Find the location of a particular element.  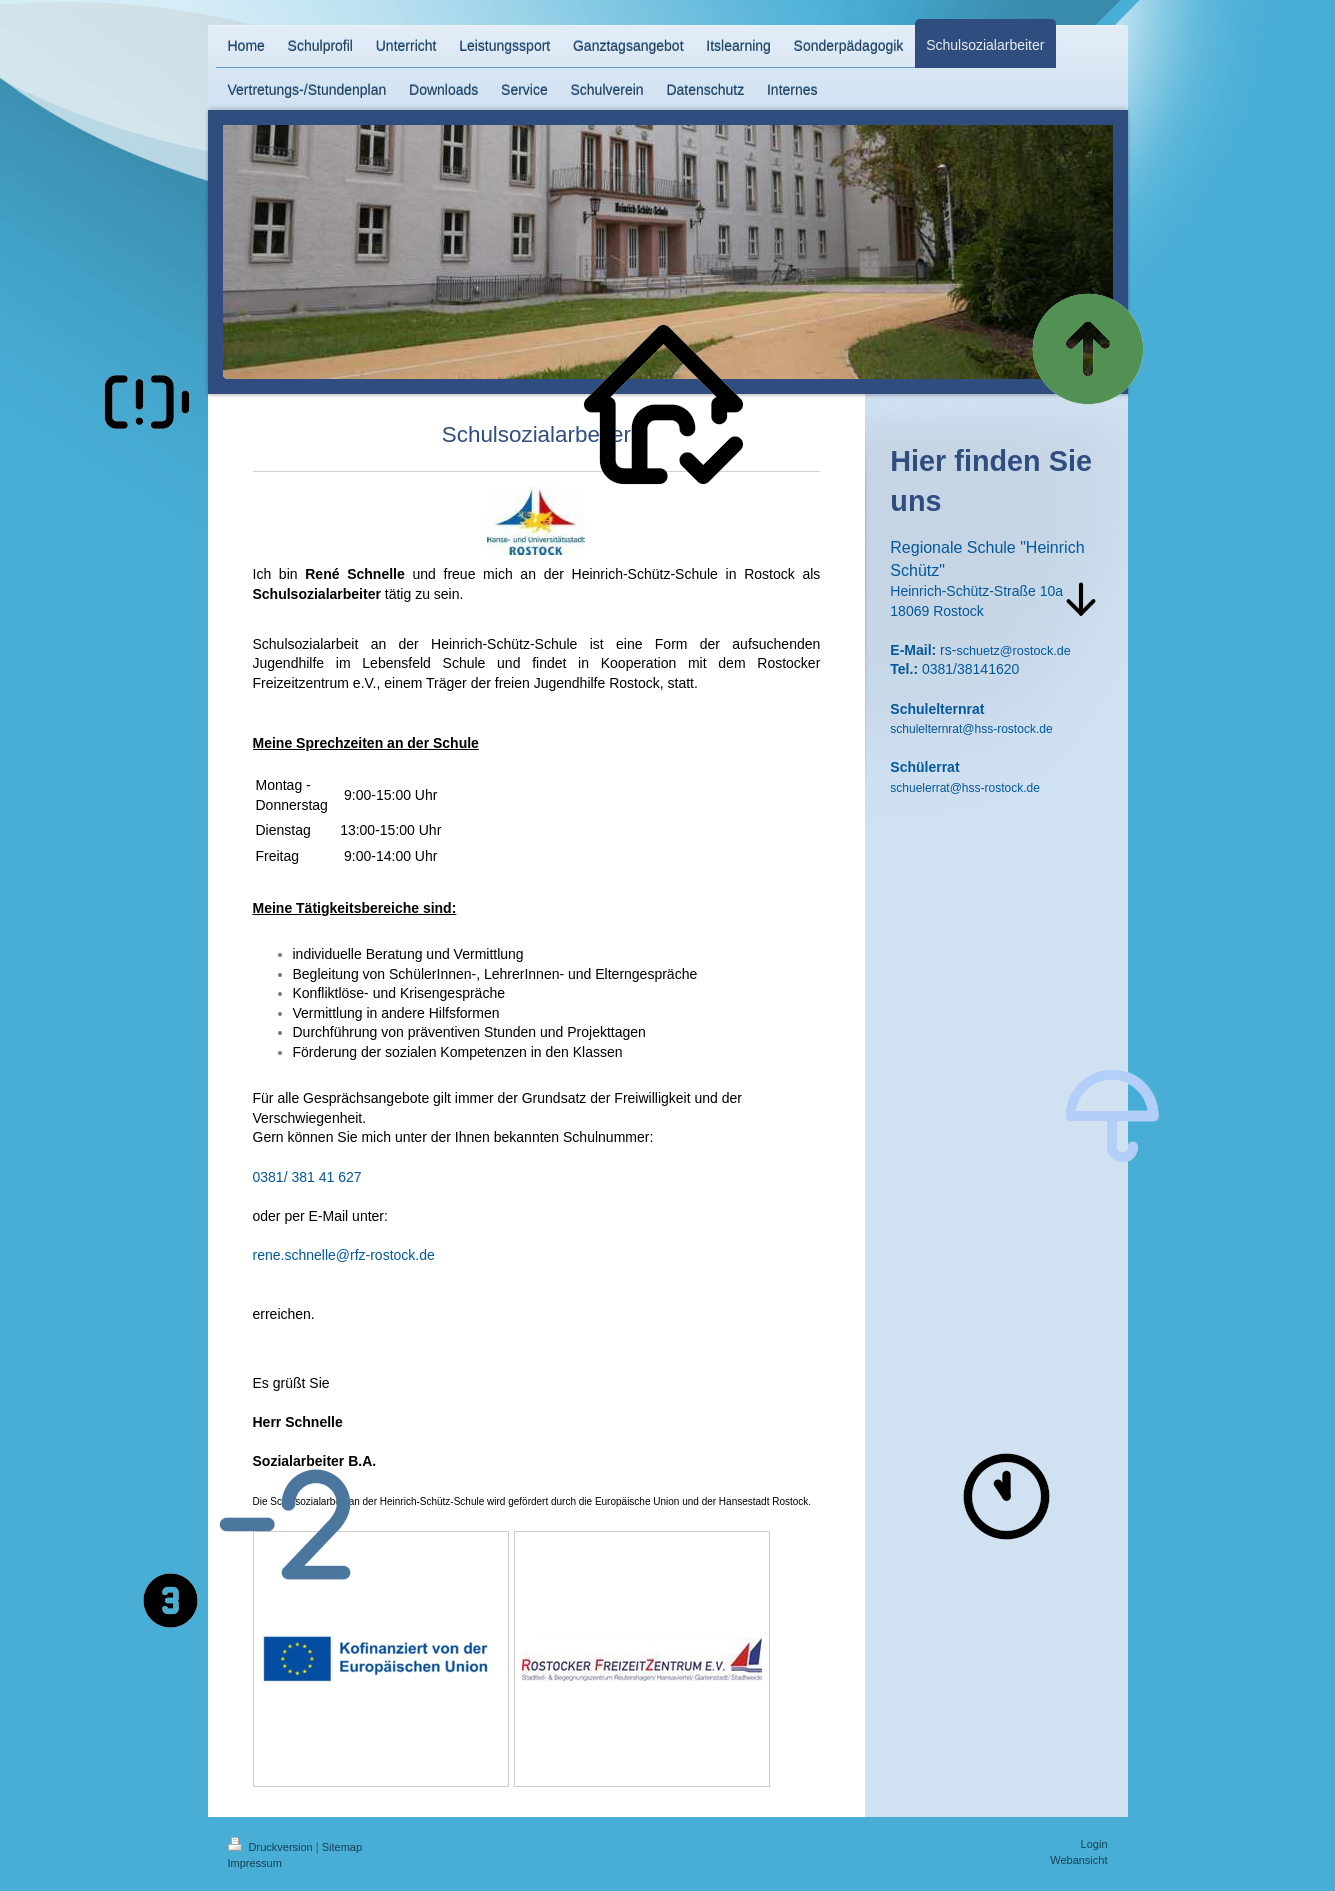

view weather protection or rain forecast is located at coordinates (1112, 1116).